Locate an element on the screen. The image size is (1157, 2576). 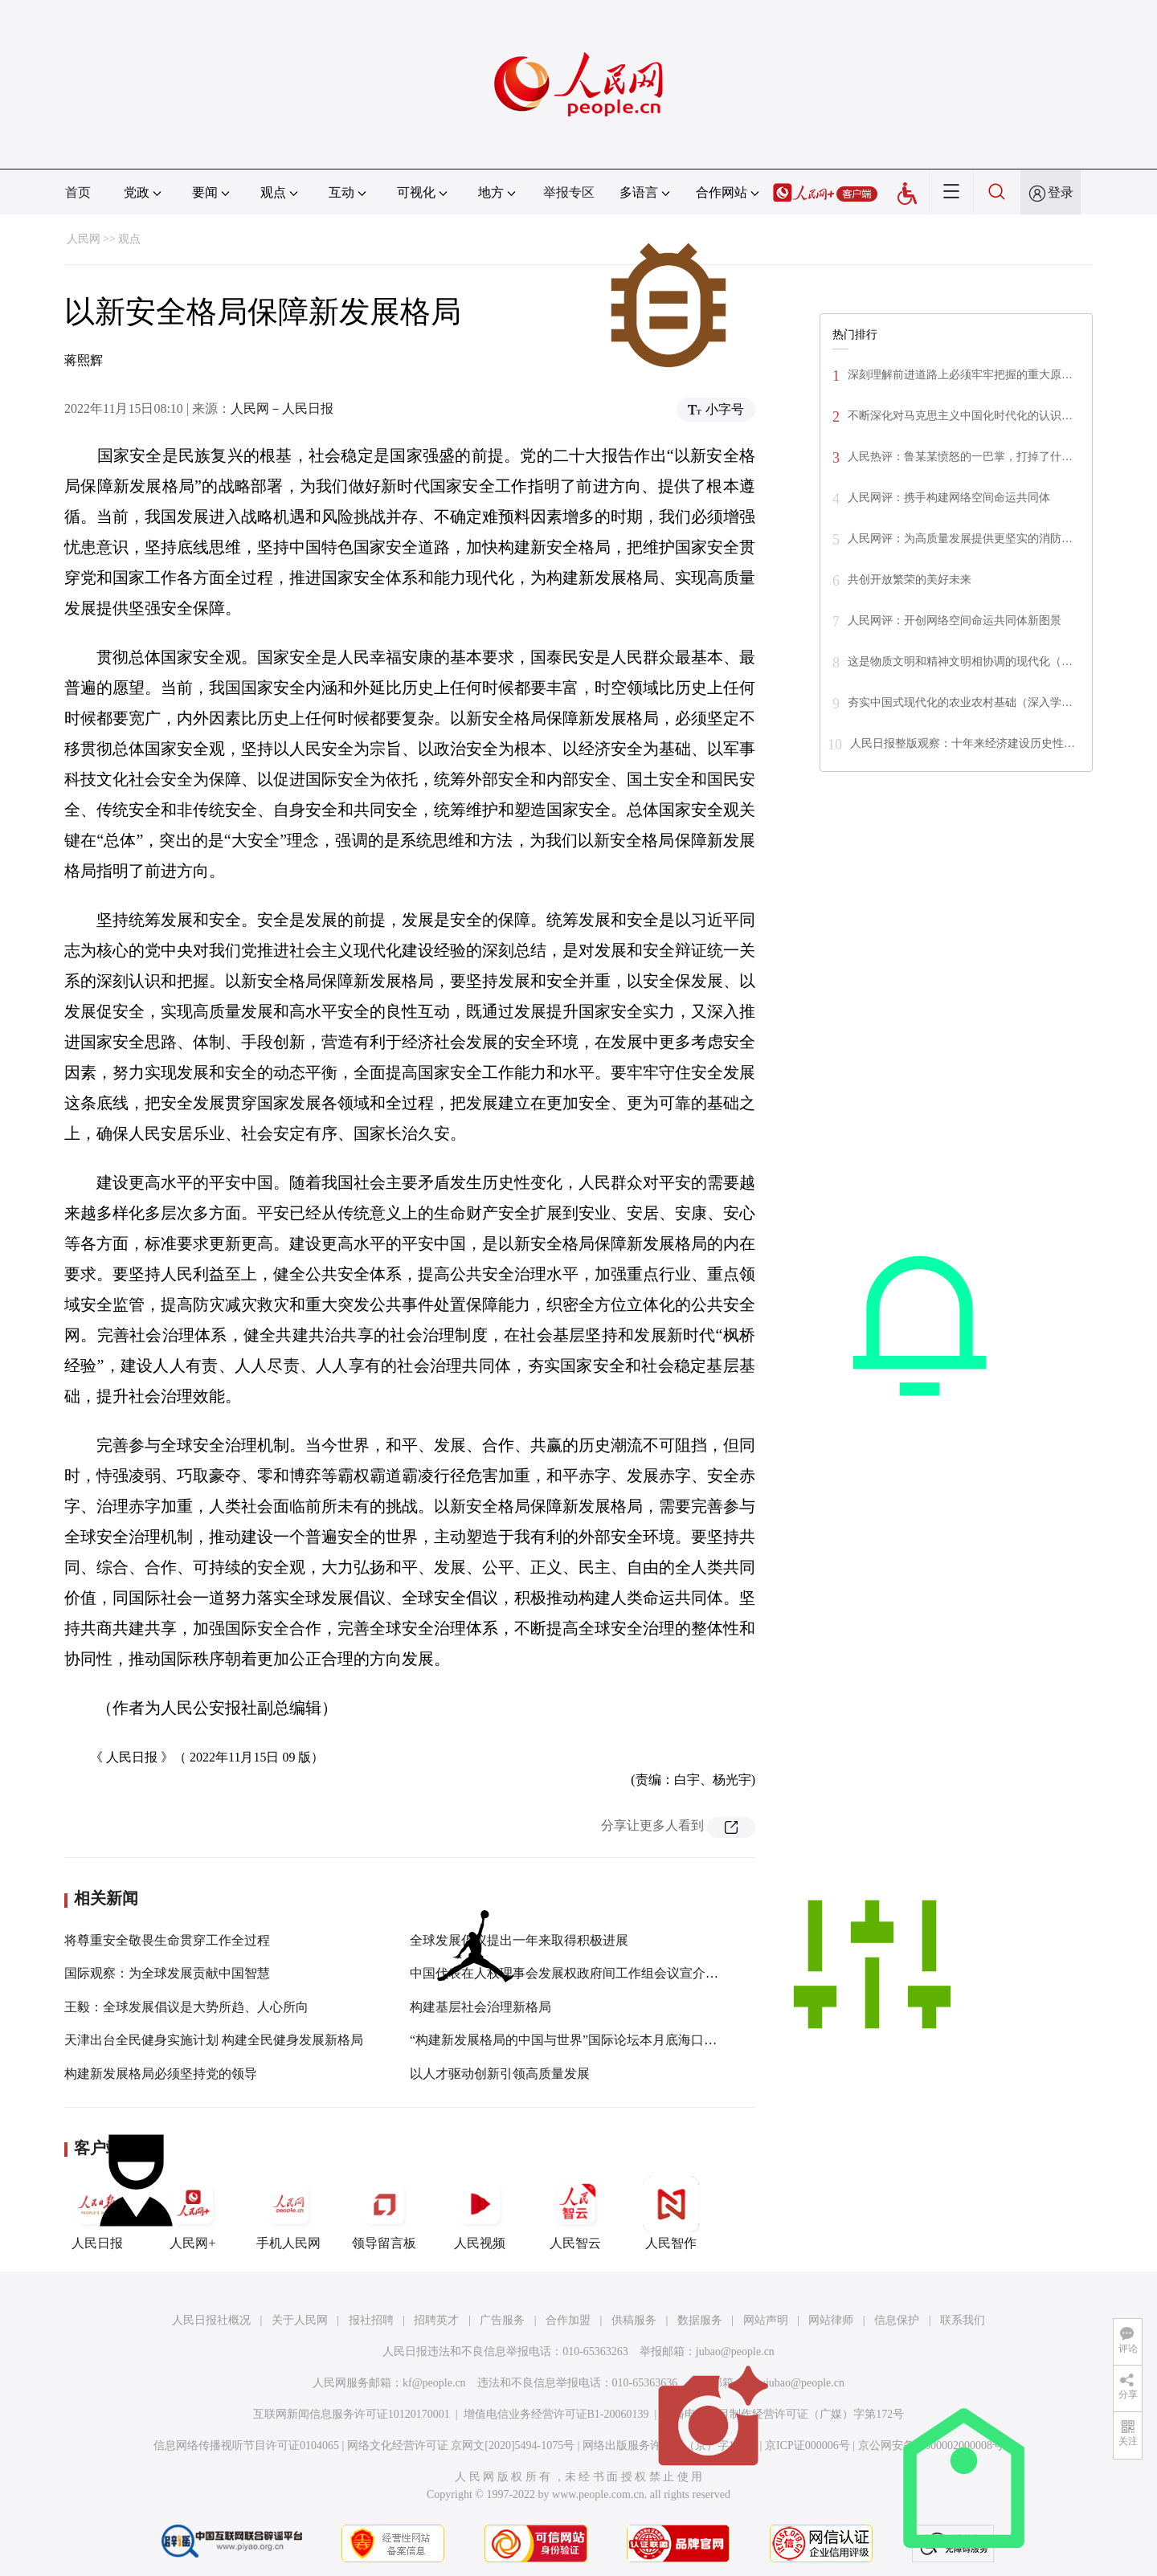
access audio equalizer settings is located at coordinates (872, 1964).